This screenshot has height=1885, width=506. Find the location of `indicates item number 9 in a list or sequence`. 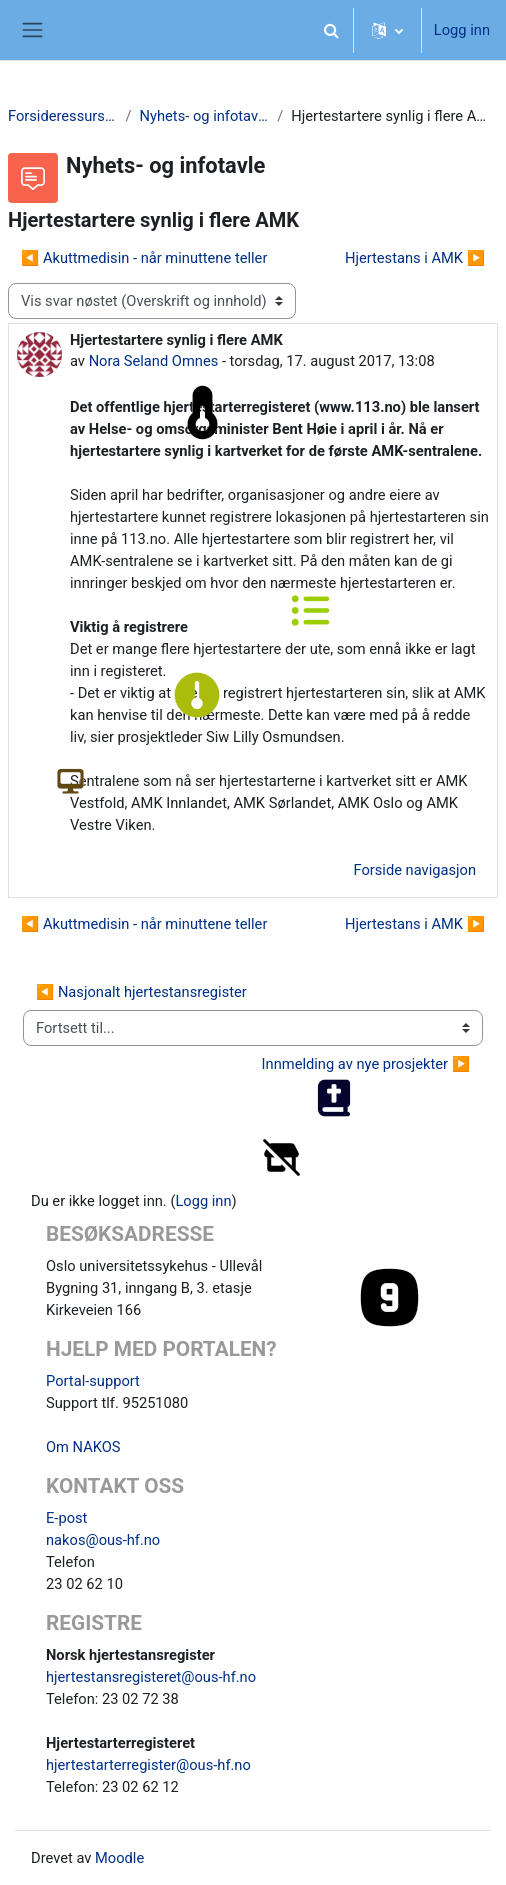

indicates item number 9 in a list or sequence is located at coordinates (389, 1297).